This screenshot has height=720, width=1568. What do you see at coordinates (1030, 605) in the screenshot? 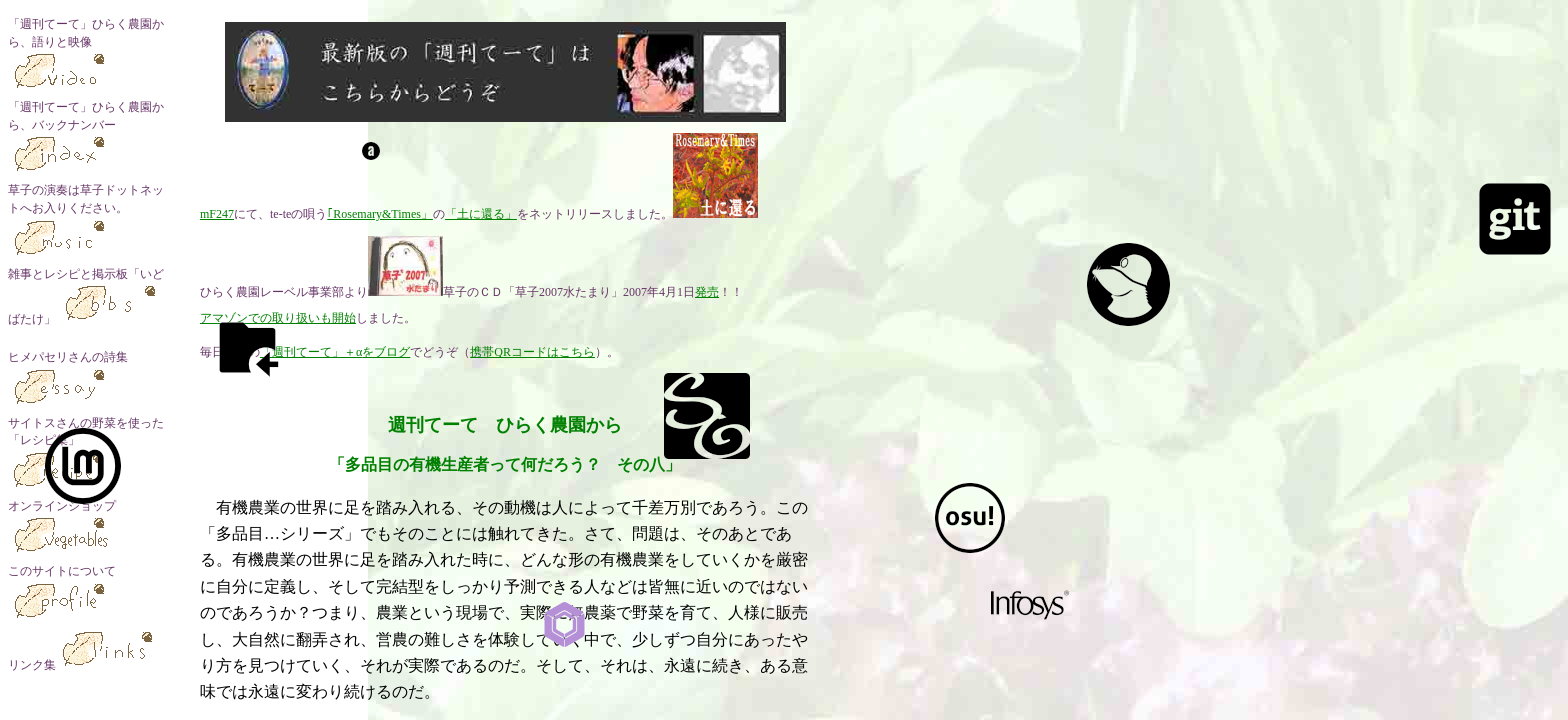
I see `infosys company logo` at bounding box center [1030, 605].